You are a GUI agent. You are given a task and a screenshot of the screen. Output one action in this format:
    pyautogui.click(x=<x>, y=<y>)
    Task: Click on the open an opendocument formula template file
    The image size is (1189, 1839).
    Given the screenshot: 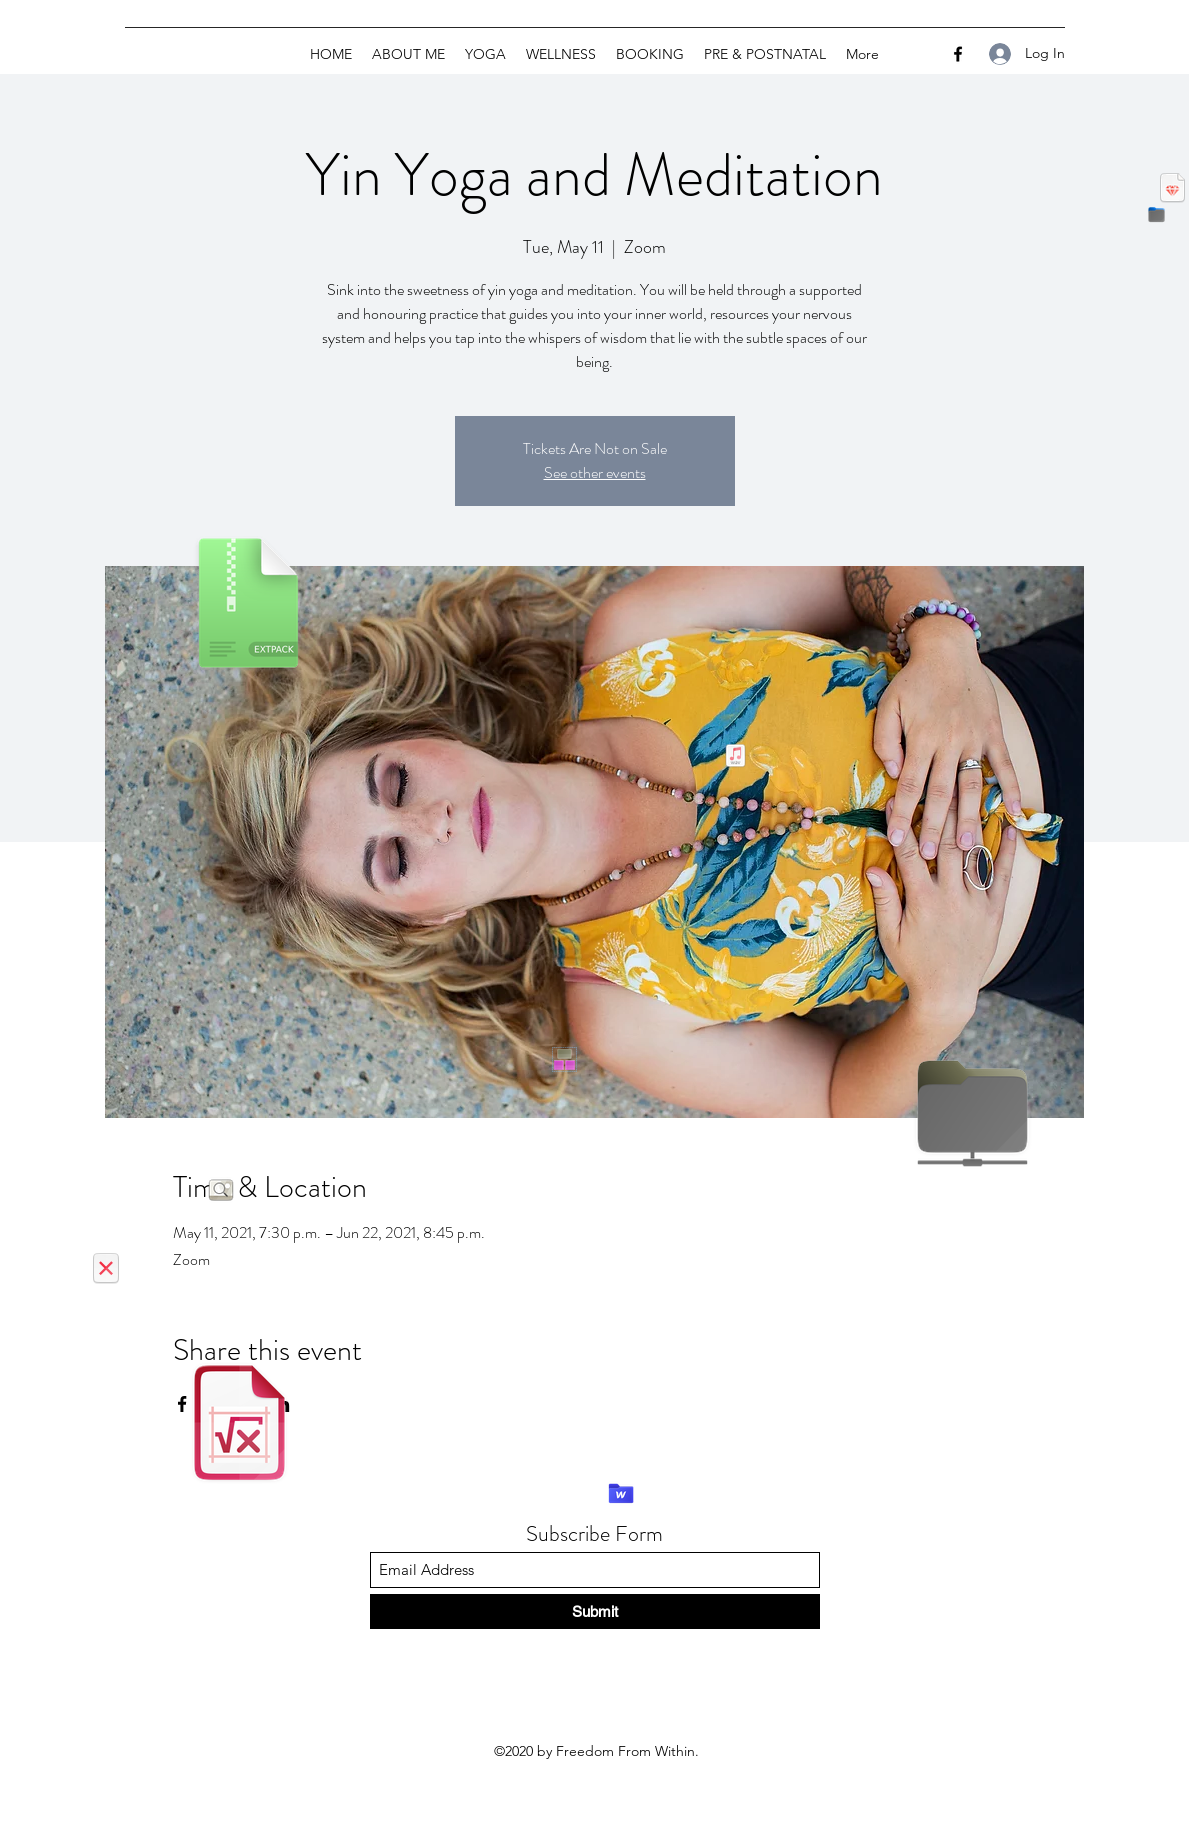 What is the action you would take?
    pyautogui.click(x=239, y=1422)
    